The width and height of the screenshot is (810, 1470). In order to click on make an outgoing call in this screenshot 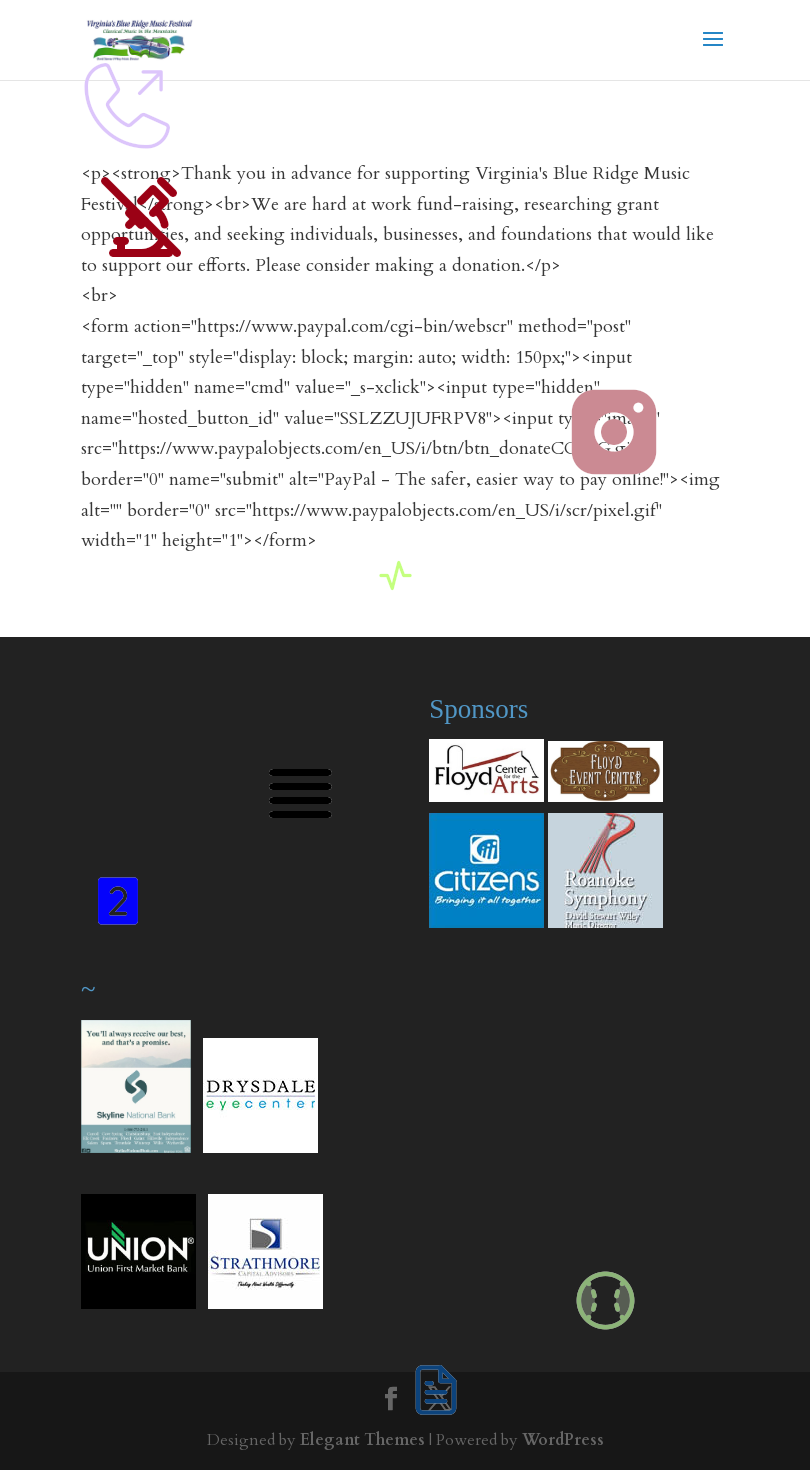, I will do `click(129, 104)`.